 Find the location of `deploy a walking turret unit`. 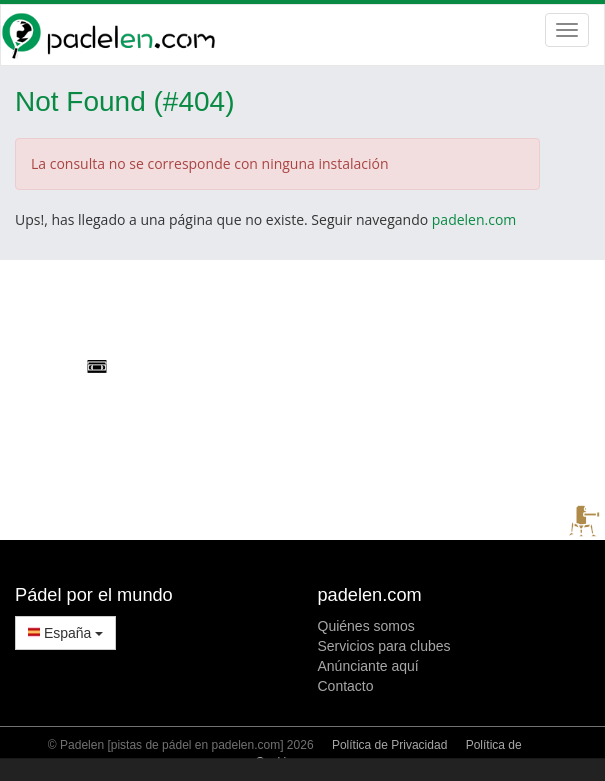

deploy a walking turret unit is located at coordinates (584, 520).